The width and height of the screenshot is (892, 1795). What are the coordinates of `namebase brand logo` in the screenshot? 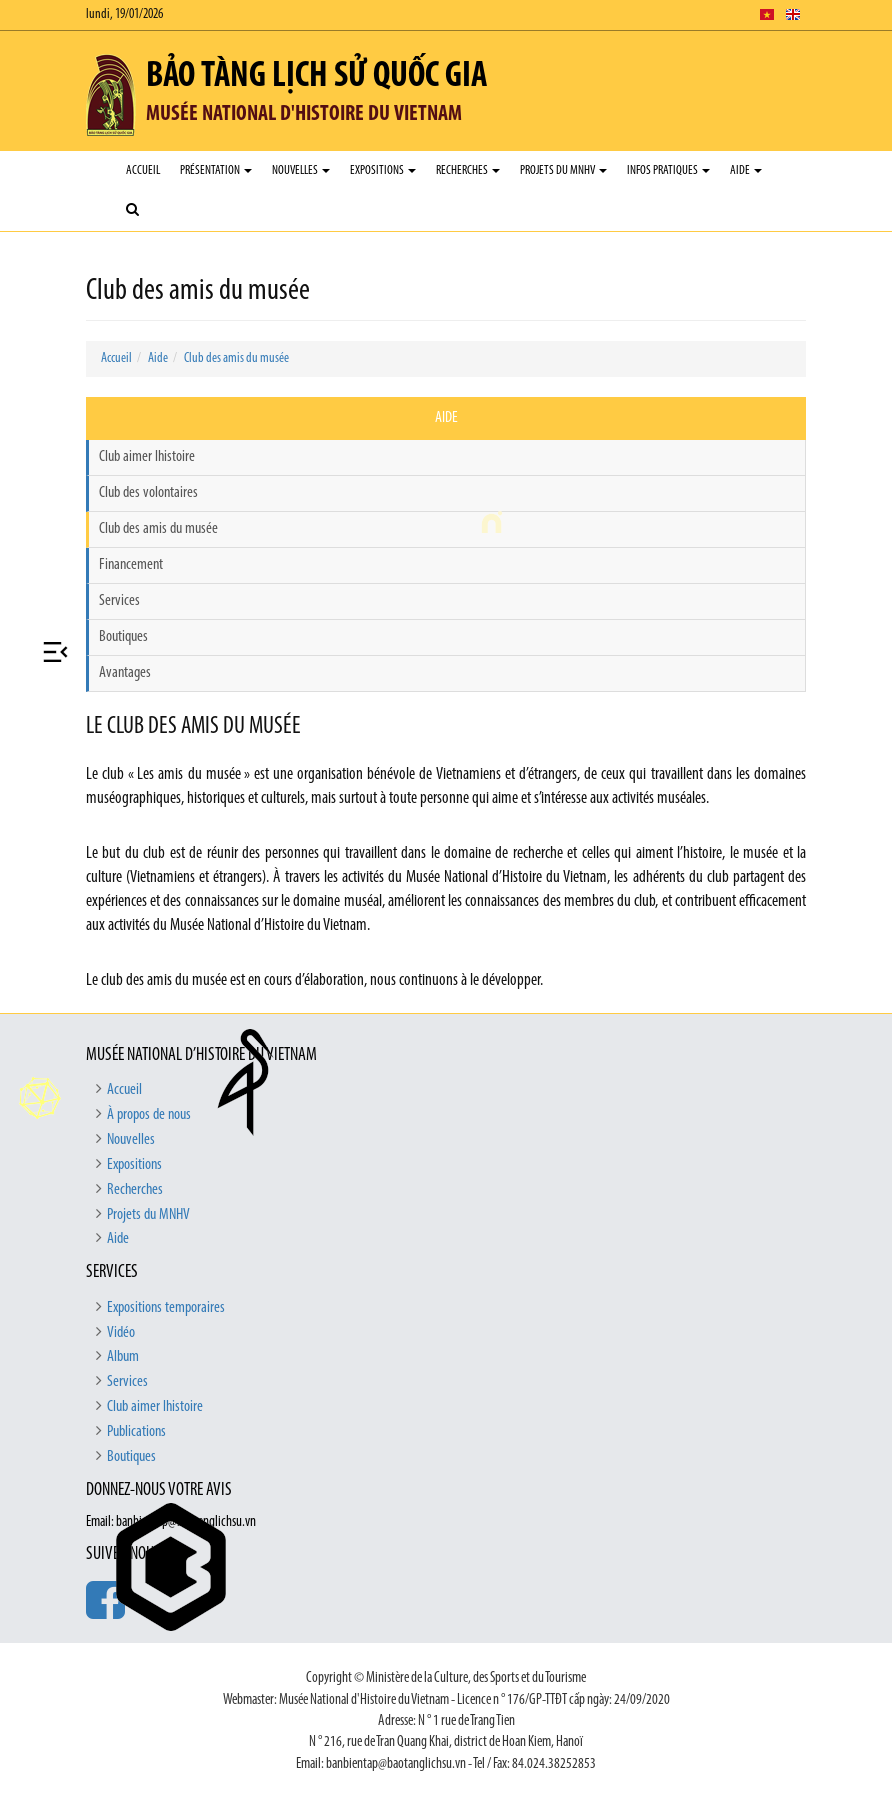 It's located at (492, 522).